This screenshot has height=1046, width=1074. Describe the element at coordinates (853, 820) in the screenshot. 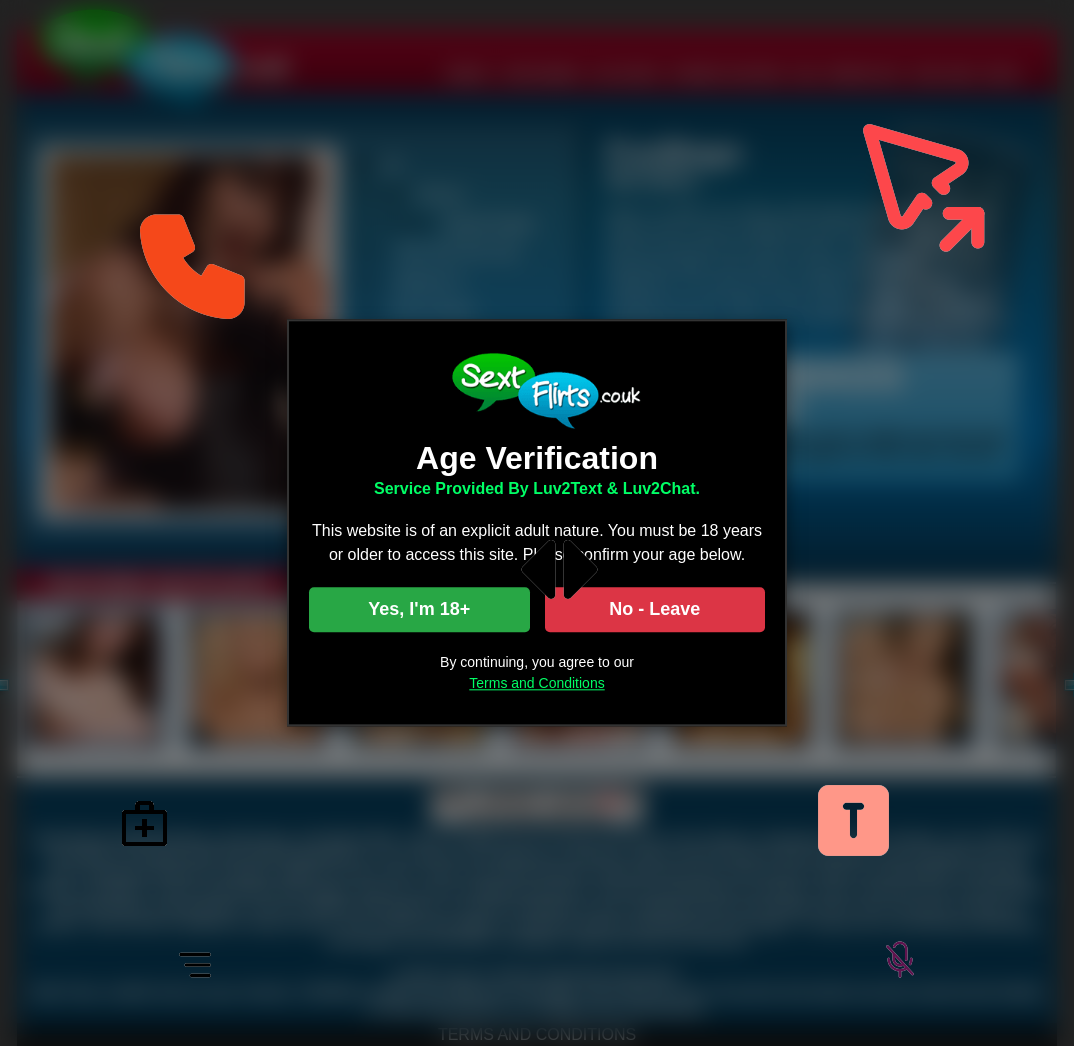

I see `text formatting or typography tool` at that location.